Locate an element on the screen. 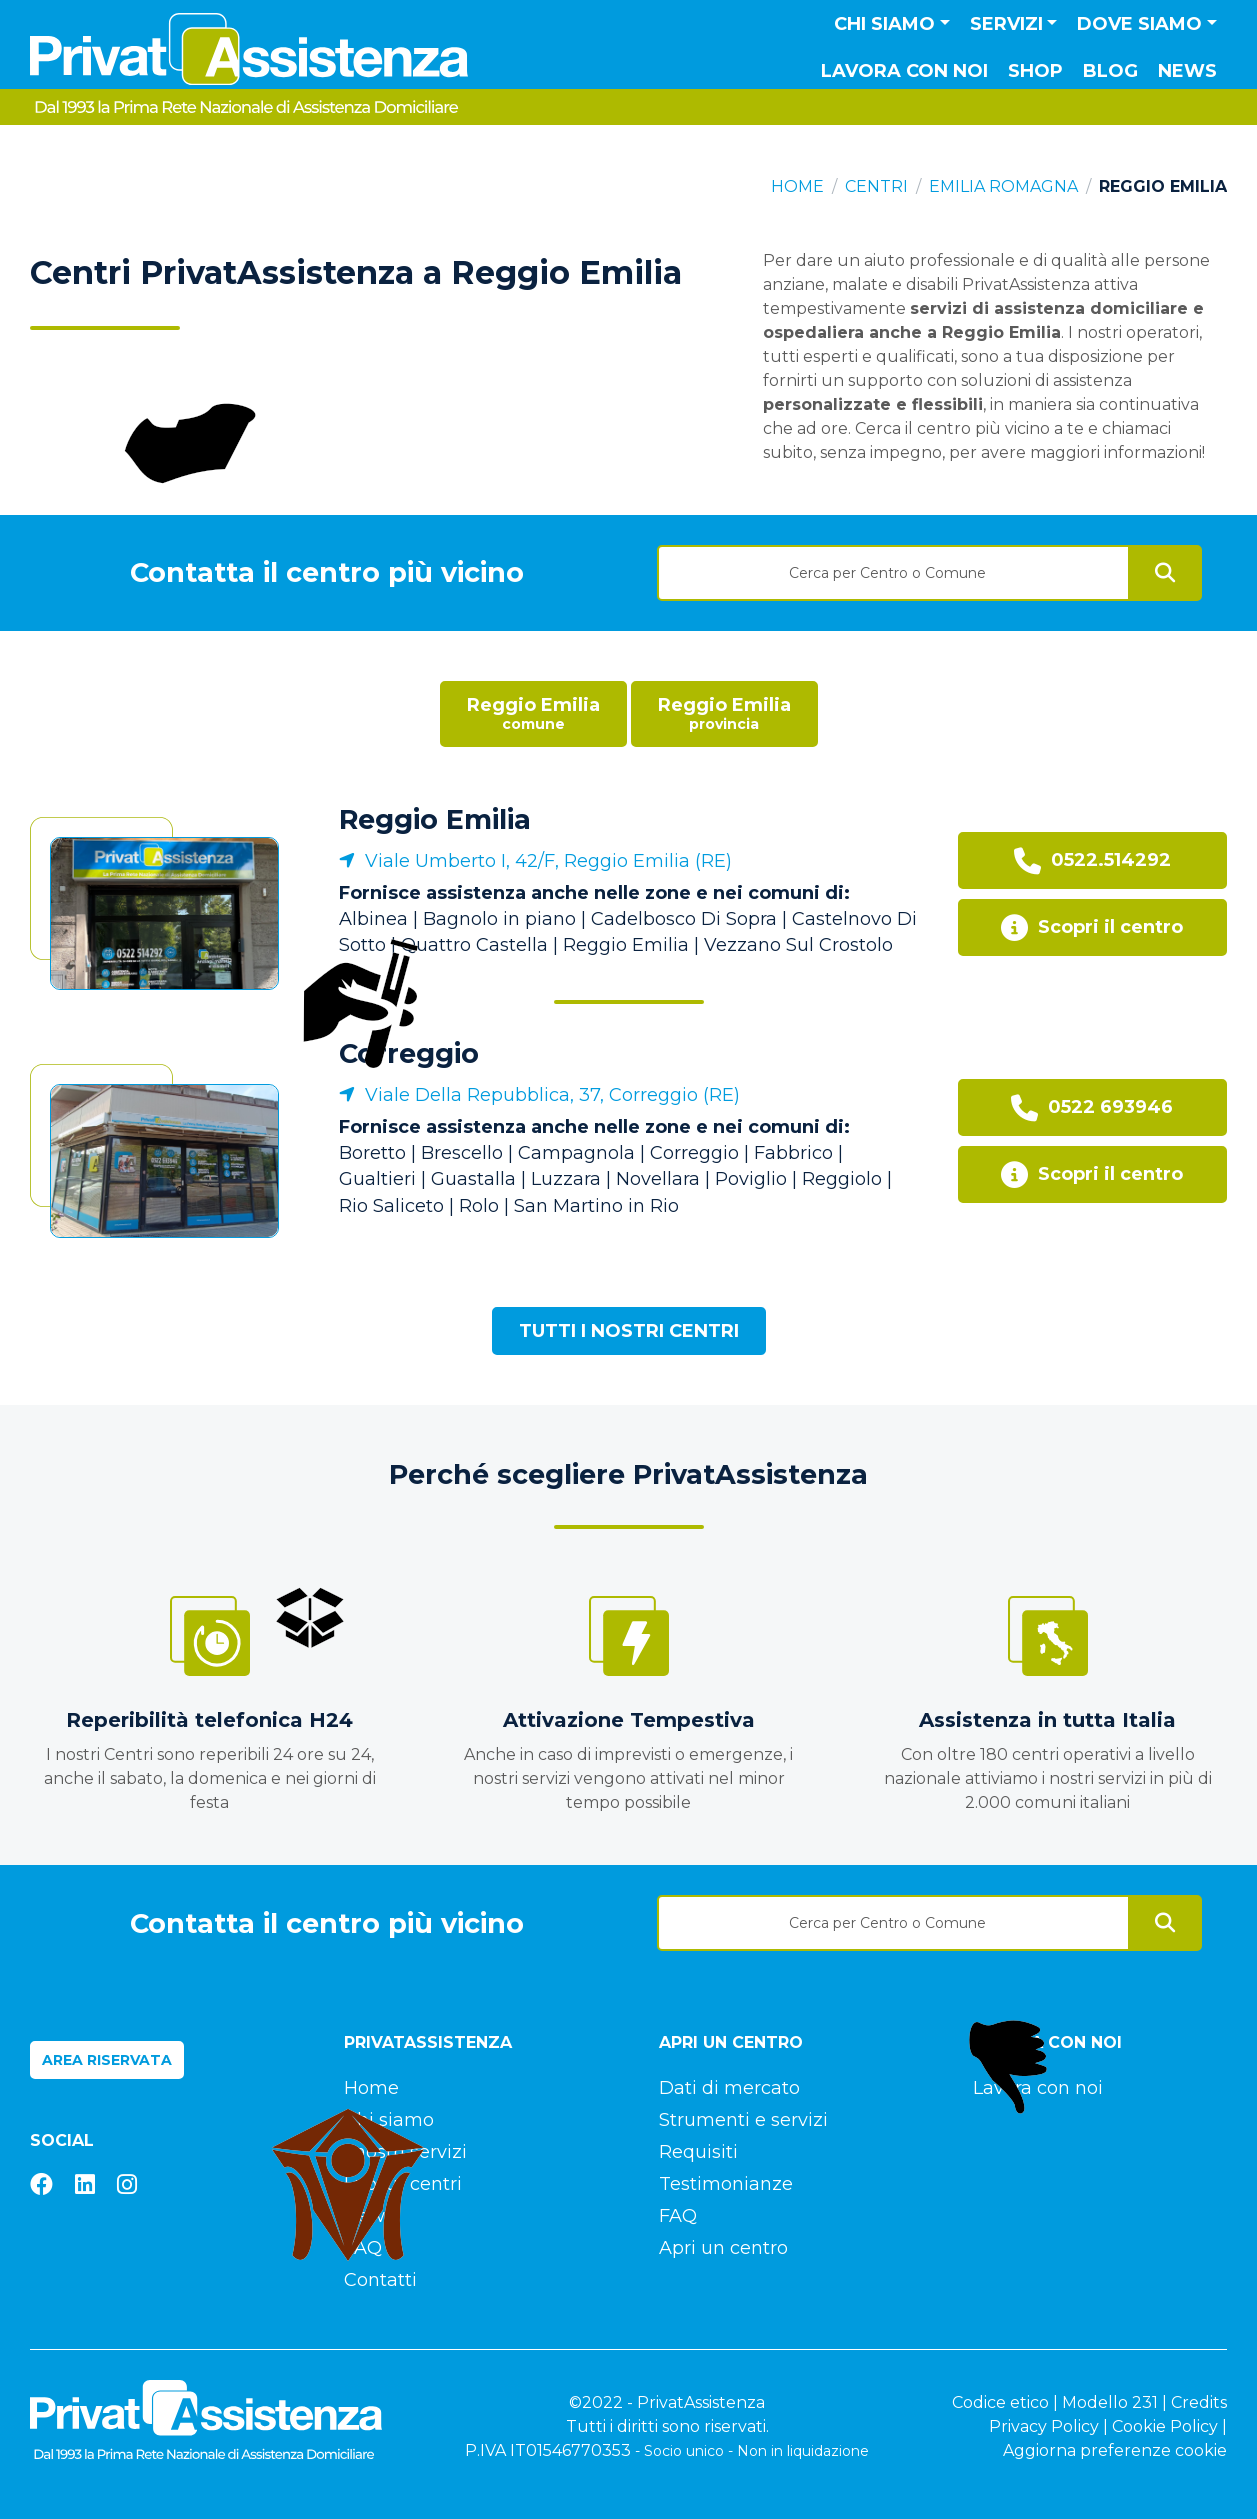  view package or shipping details is located at coordinates (310, 1618).